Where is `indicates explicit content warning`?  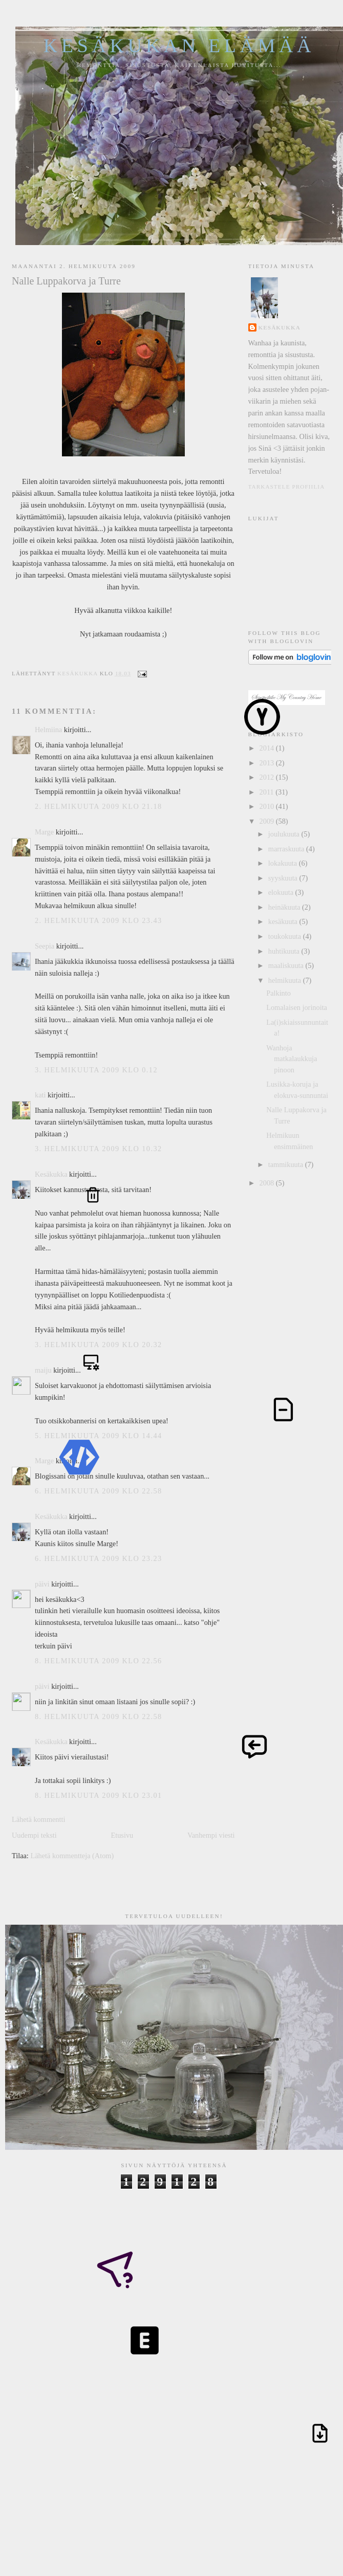
indicates explicit content warning is located at coordinates (144, 2340).